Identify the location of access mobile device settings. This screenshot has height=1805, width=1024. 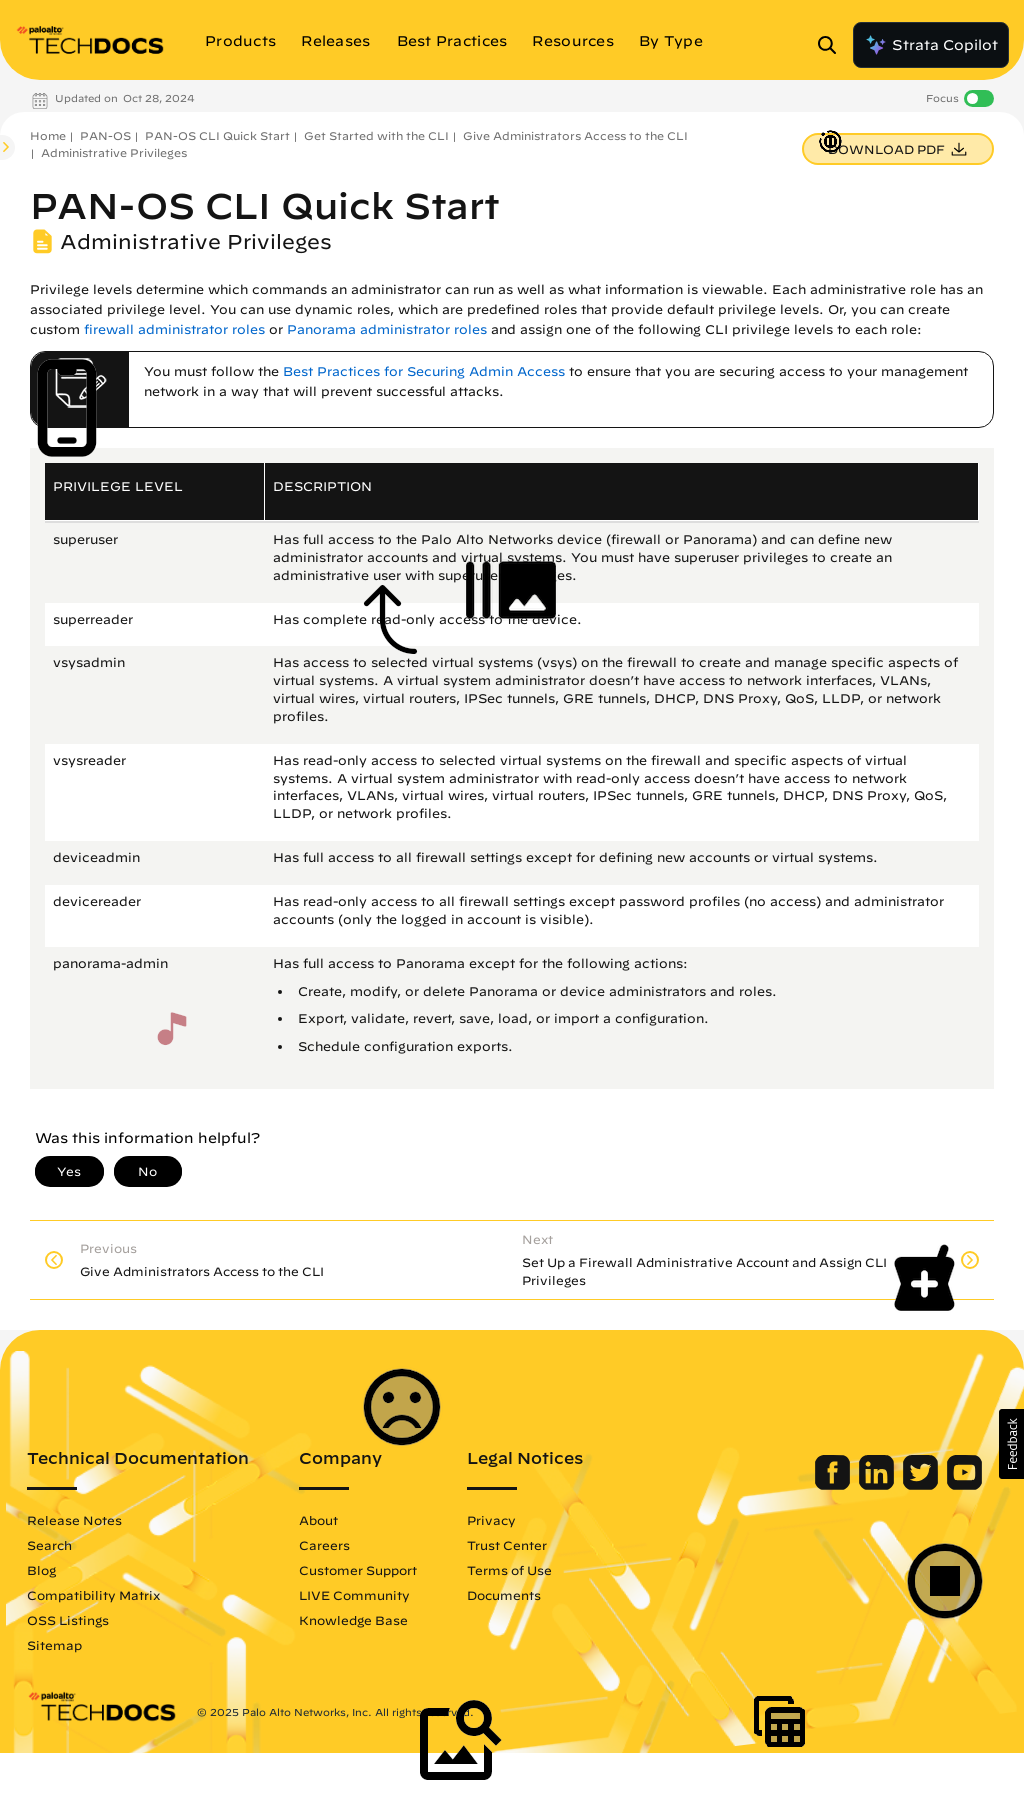
(67, 408).